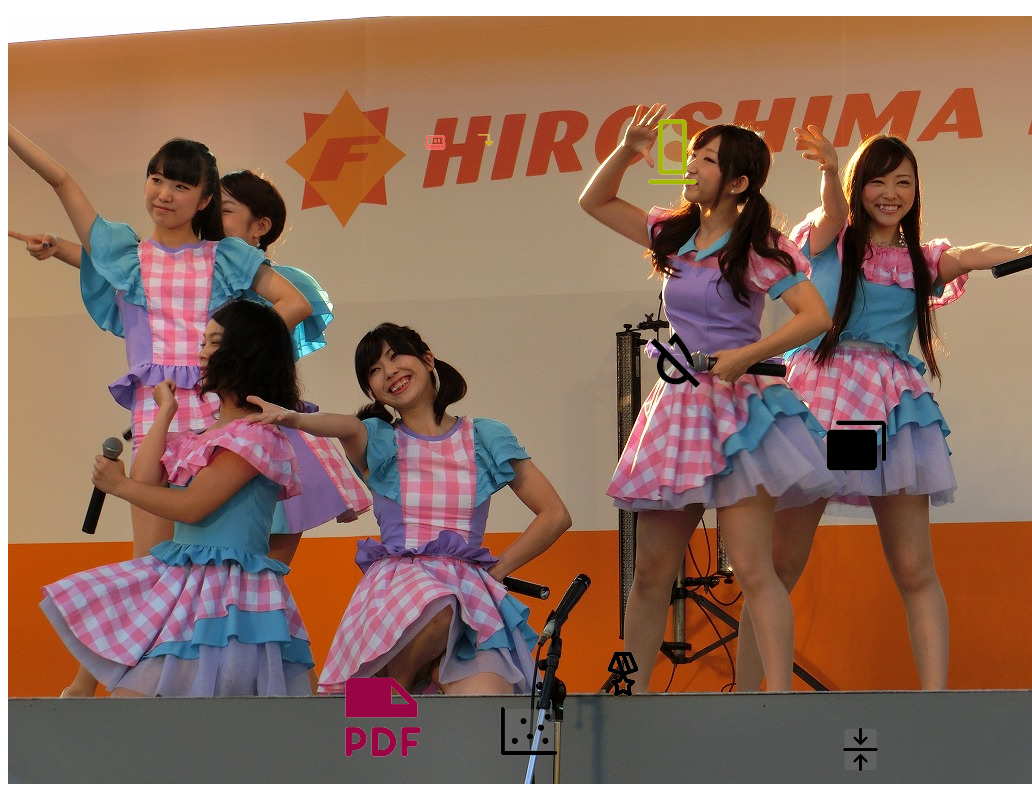 This screenshot has height=804, width=1032. I want to click on view scatter plot data visualization, so click(529, 731).